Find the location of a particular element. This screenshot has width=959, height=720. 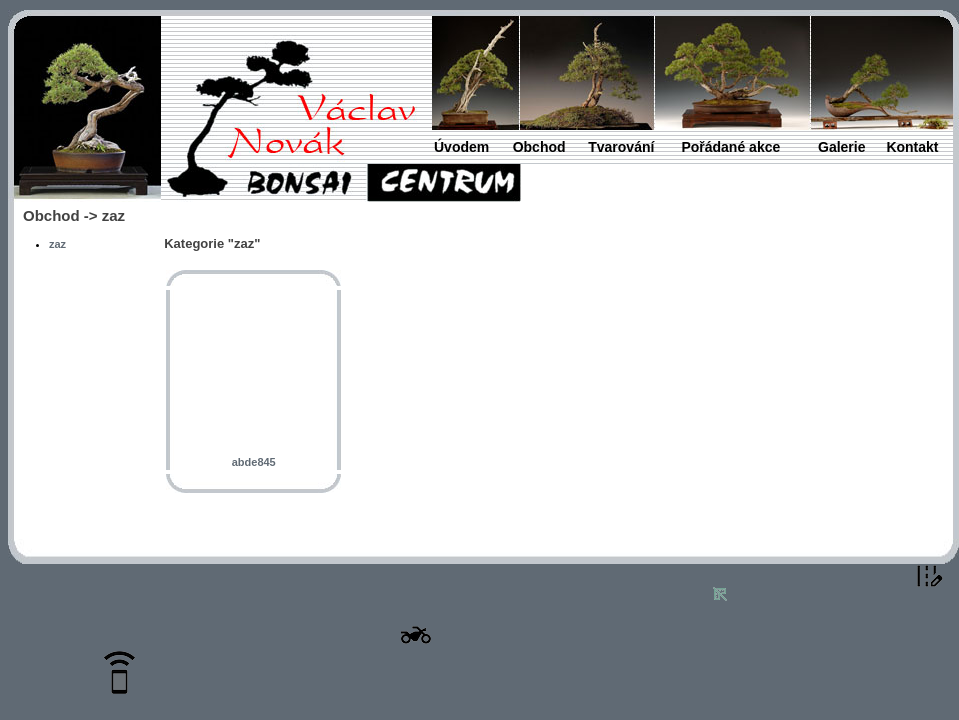

enable speakerphone during a call is located at coordinates (119, 673).